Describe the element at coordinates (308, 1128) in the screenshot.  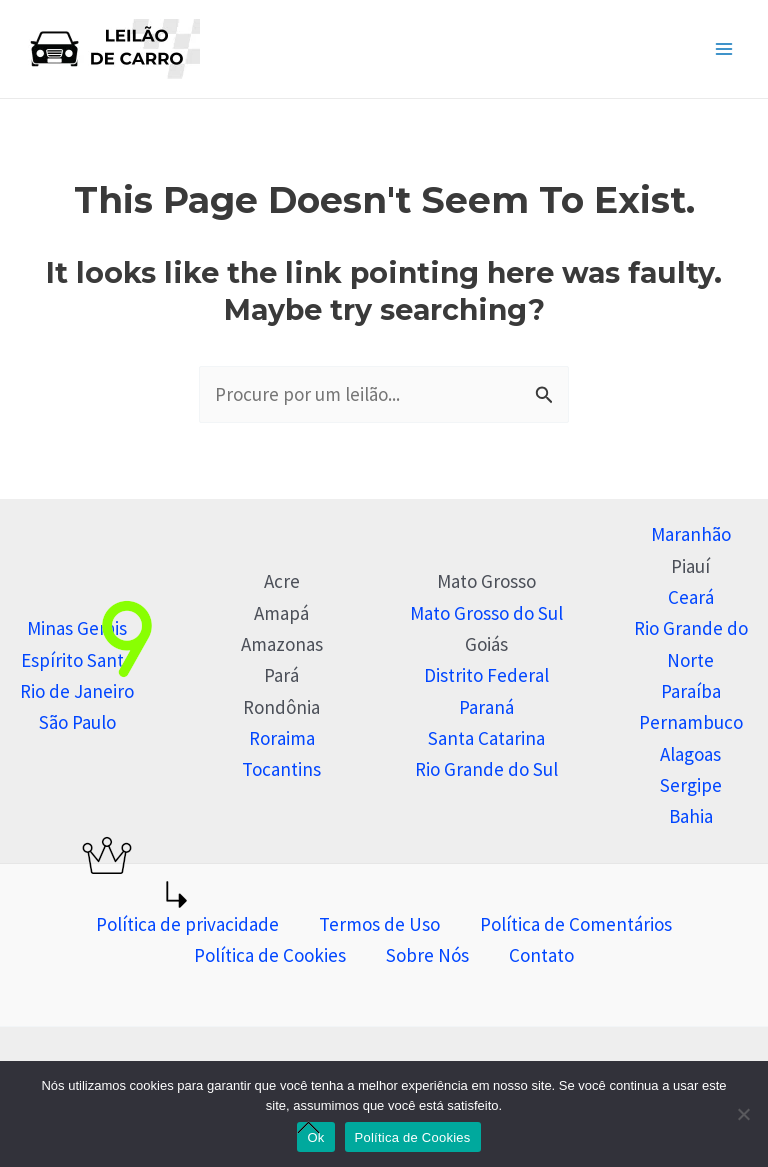
I see `collapse an expanded section` at that location.